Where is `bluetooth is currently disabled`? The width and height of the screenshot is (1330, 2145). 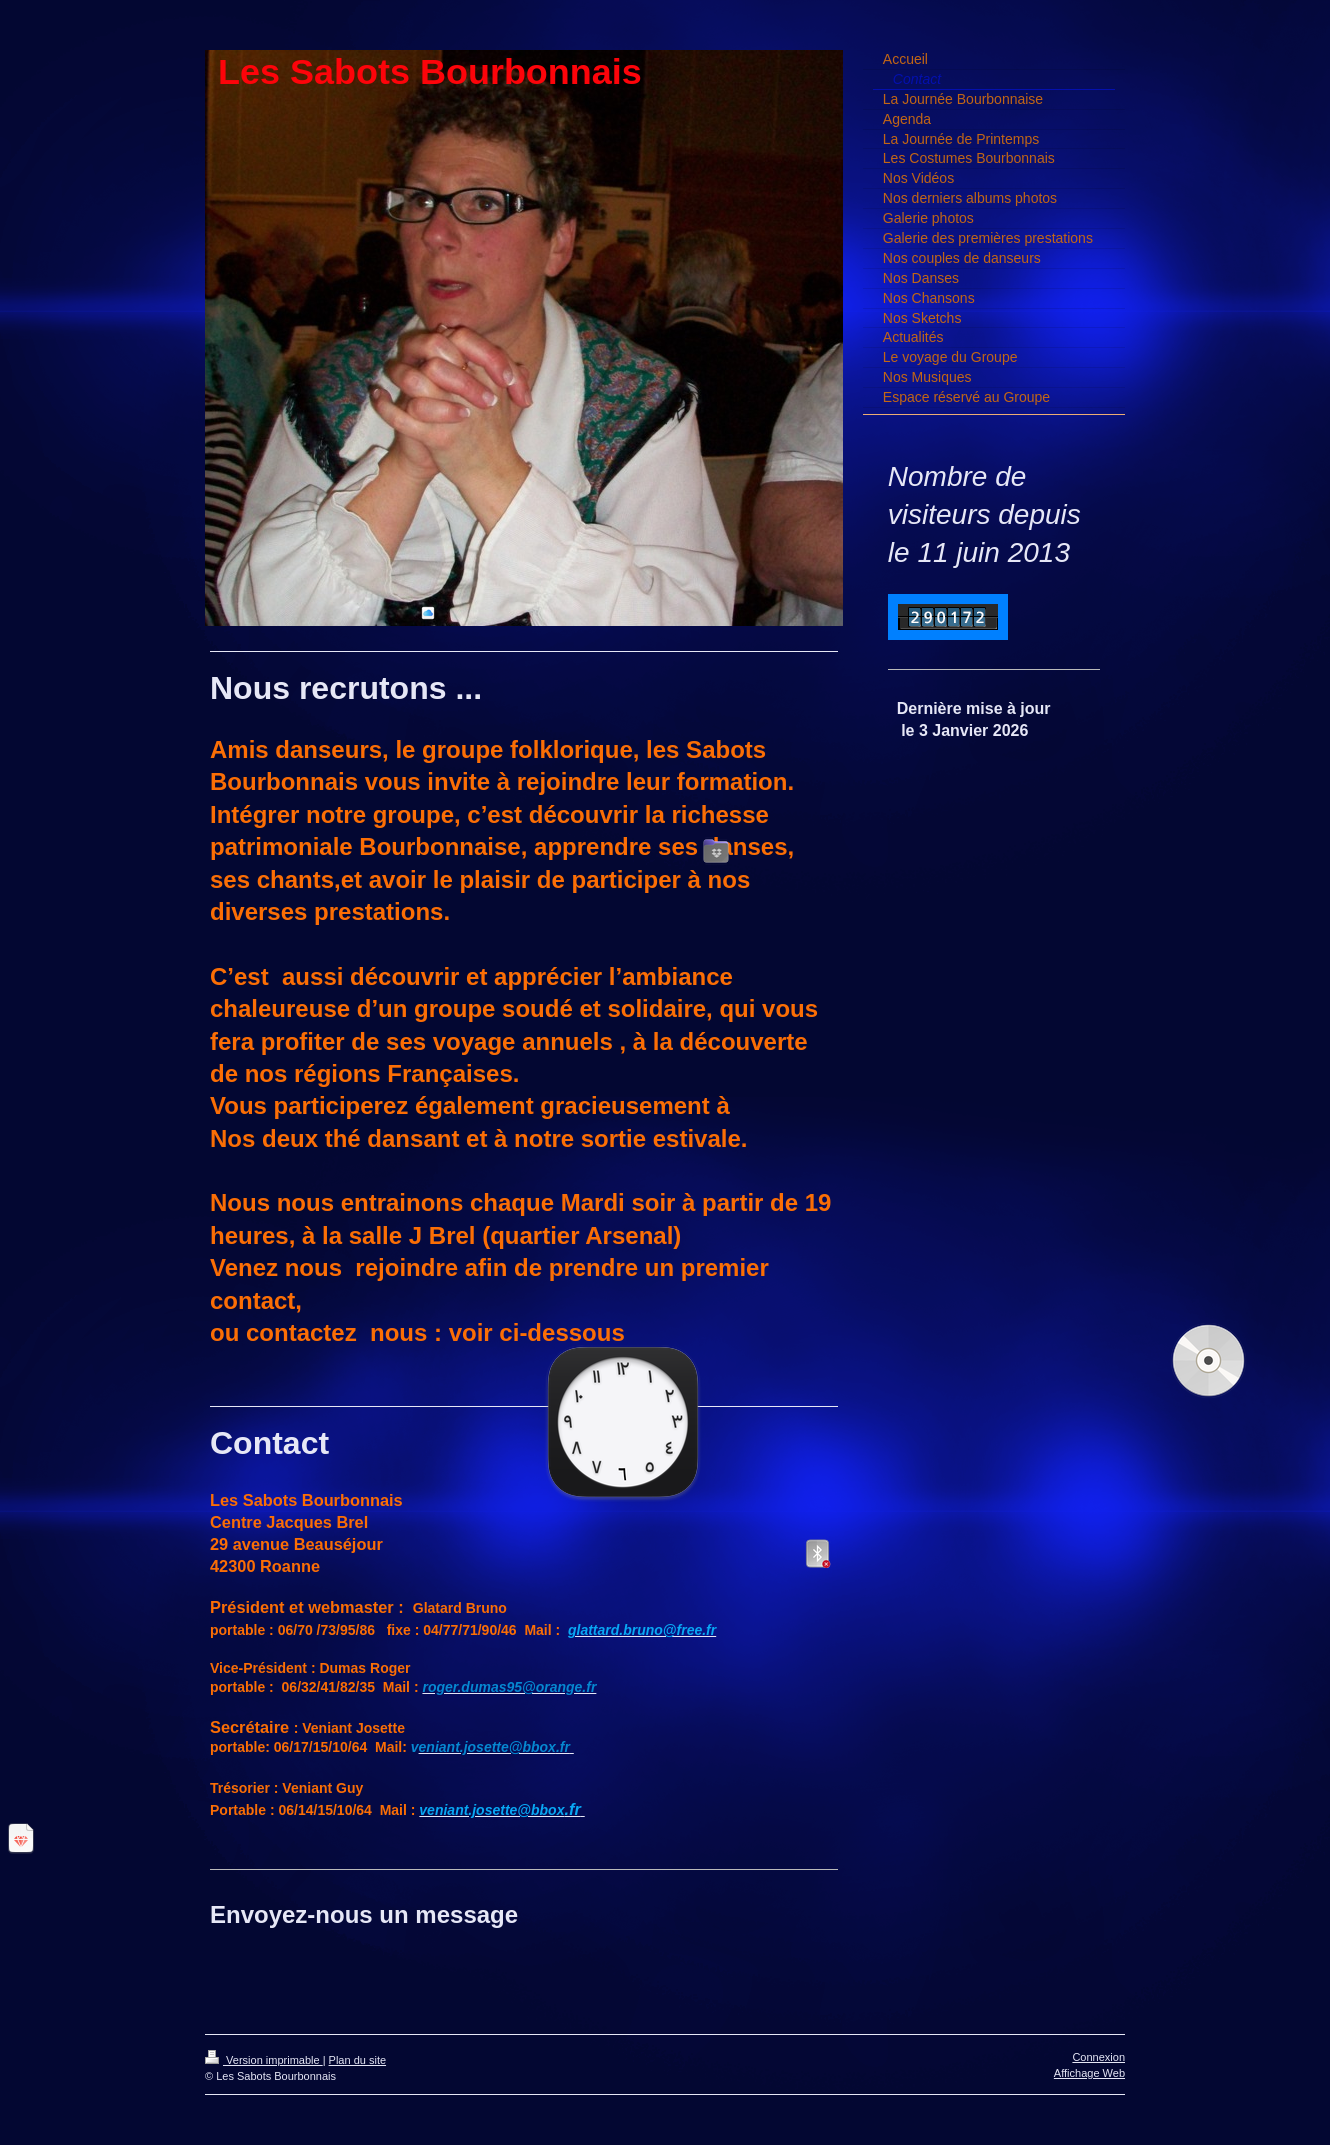 bluetooth is currently disabled is located at coordinates (817, 1553).